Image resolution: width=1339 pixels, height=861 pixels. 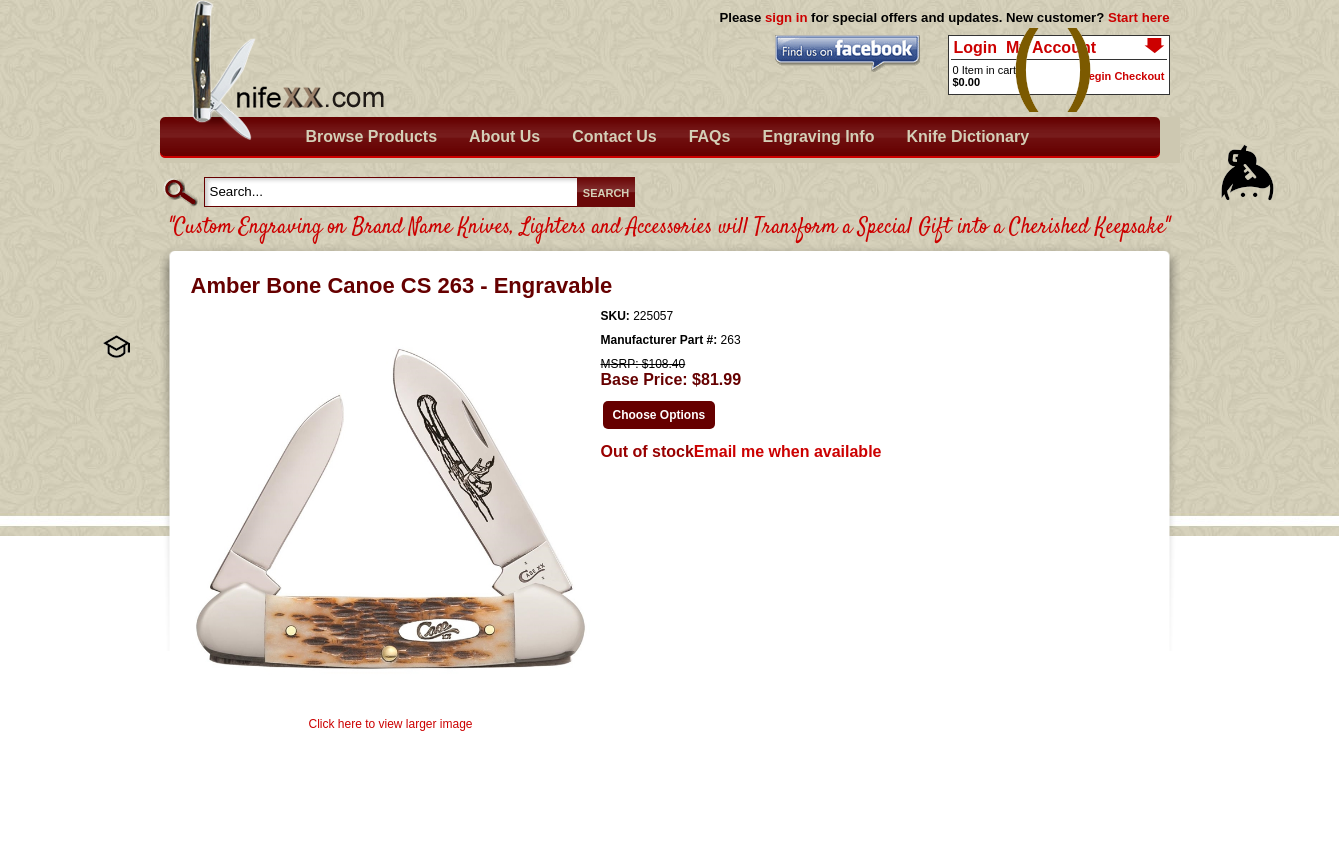 I want to click on open keybase app, so click(x=1247, y=172).